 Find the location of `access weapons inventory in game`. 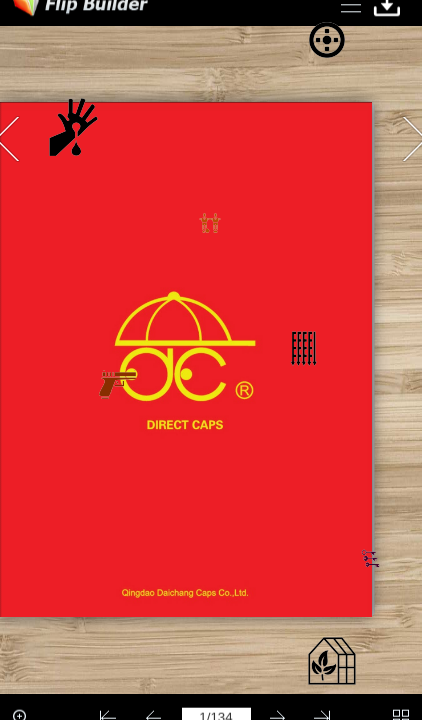

access weapons inventory in game is located at coordinates (117, 384).